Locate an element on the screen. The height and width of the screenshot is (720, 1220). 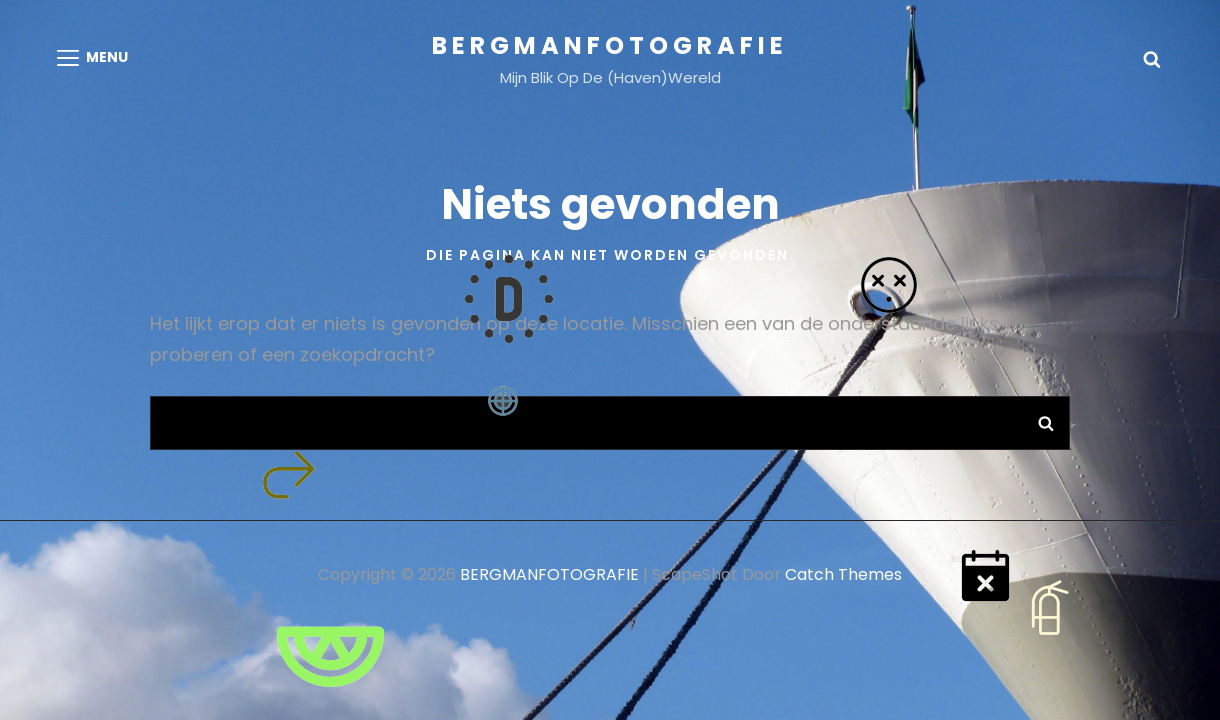
indicates an error or failed action is located at coordinates (889, 285).